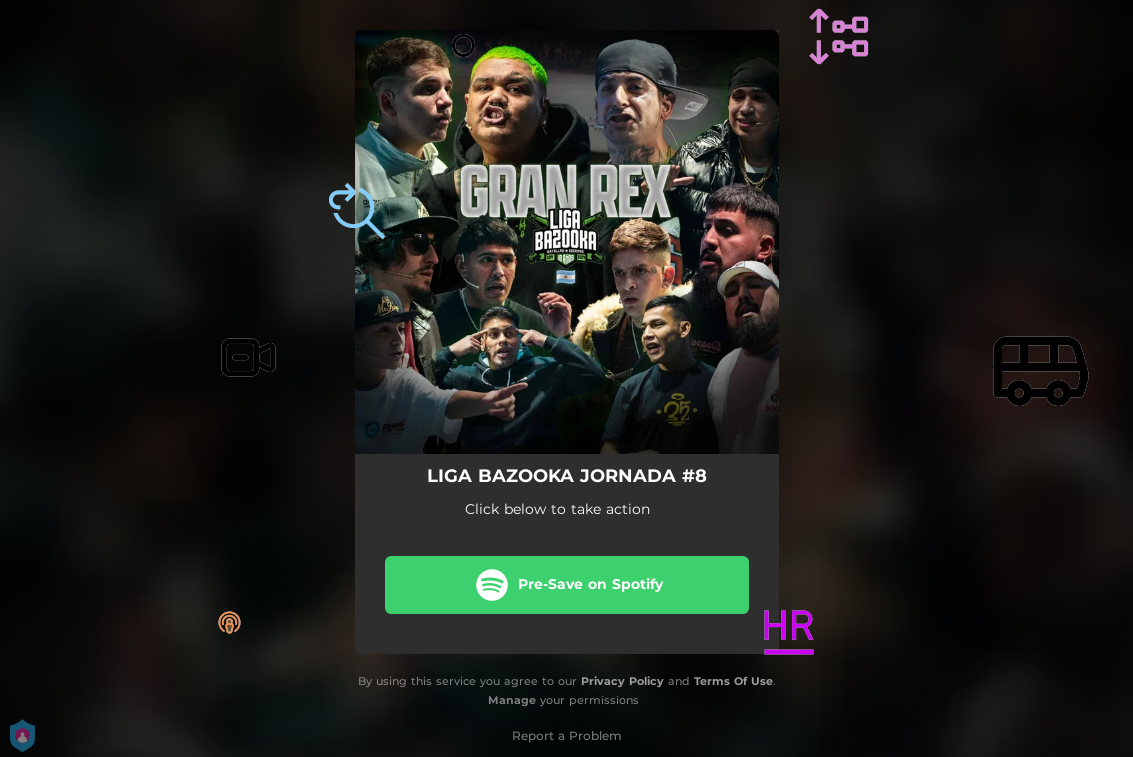 This screenshot has width=1133, height=757. Describe the element at coordinates (463, 45) in the screenshot. I see `represents an empty or unselected state` at that location.